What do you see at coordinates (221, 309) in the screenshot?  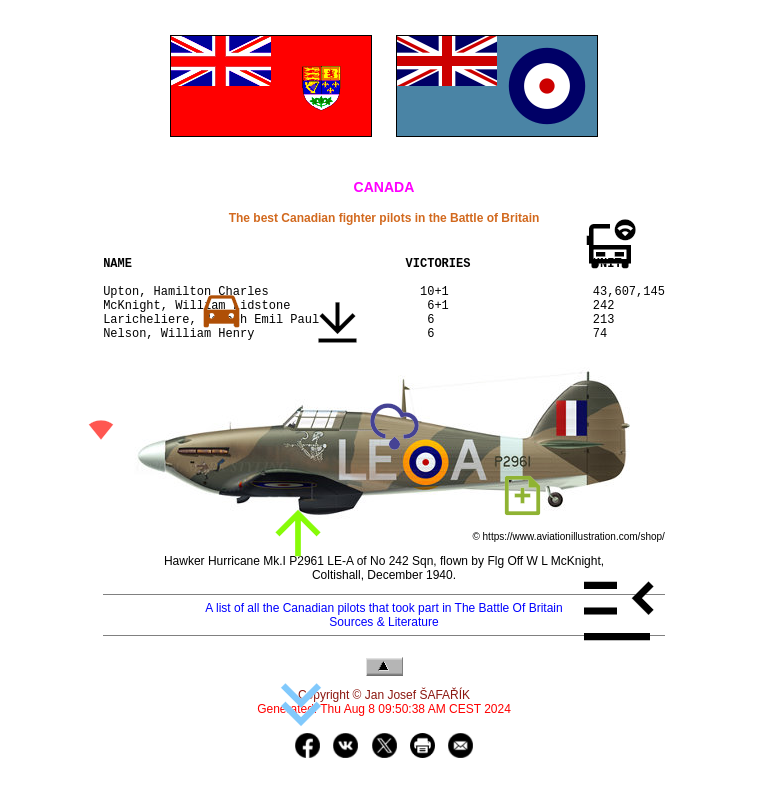 I see `access vehicle or driving settings` at bounding box center [221, 309].